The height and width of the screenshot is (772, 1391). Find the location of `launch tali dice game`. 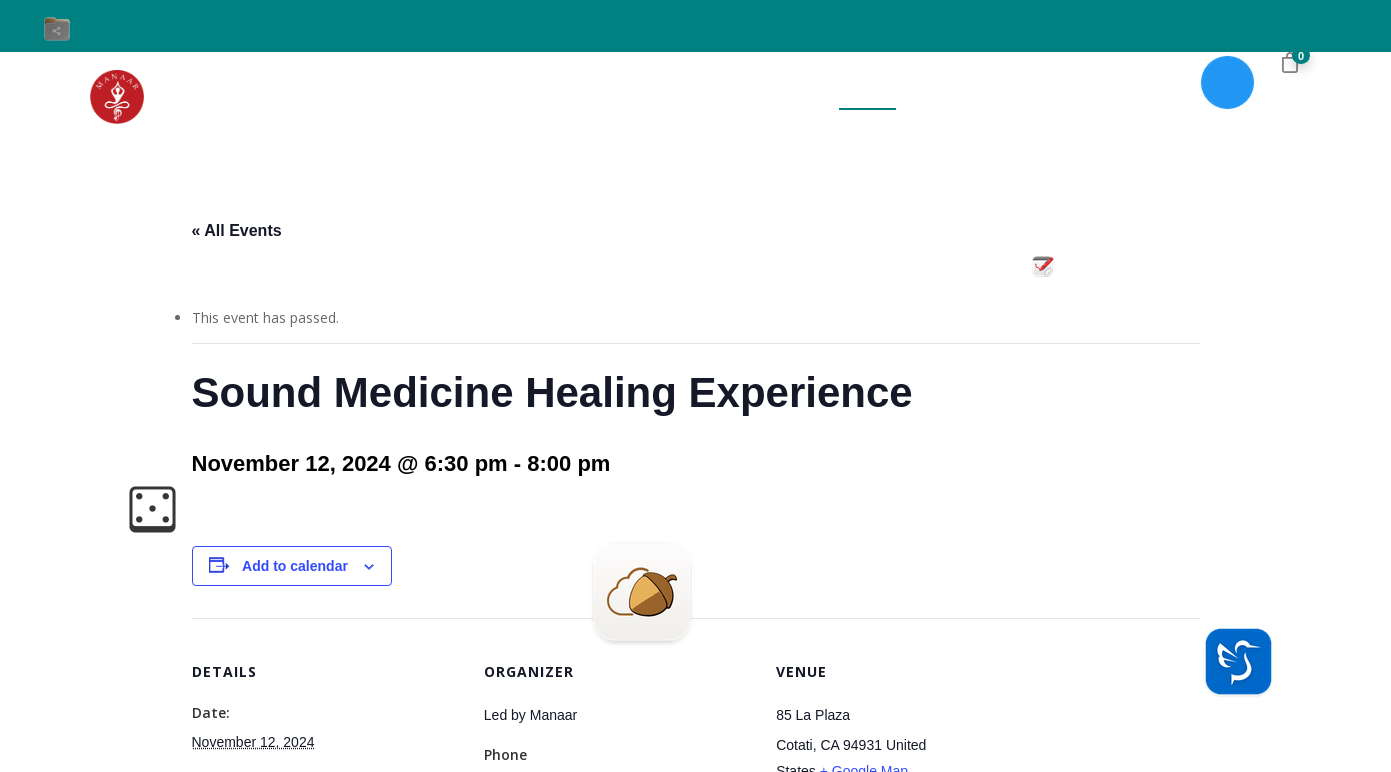

launch tali dice game is located at coordinates (152, 509).